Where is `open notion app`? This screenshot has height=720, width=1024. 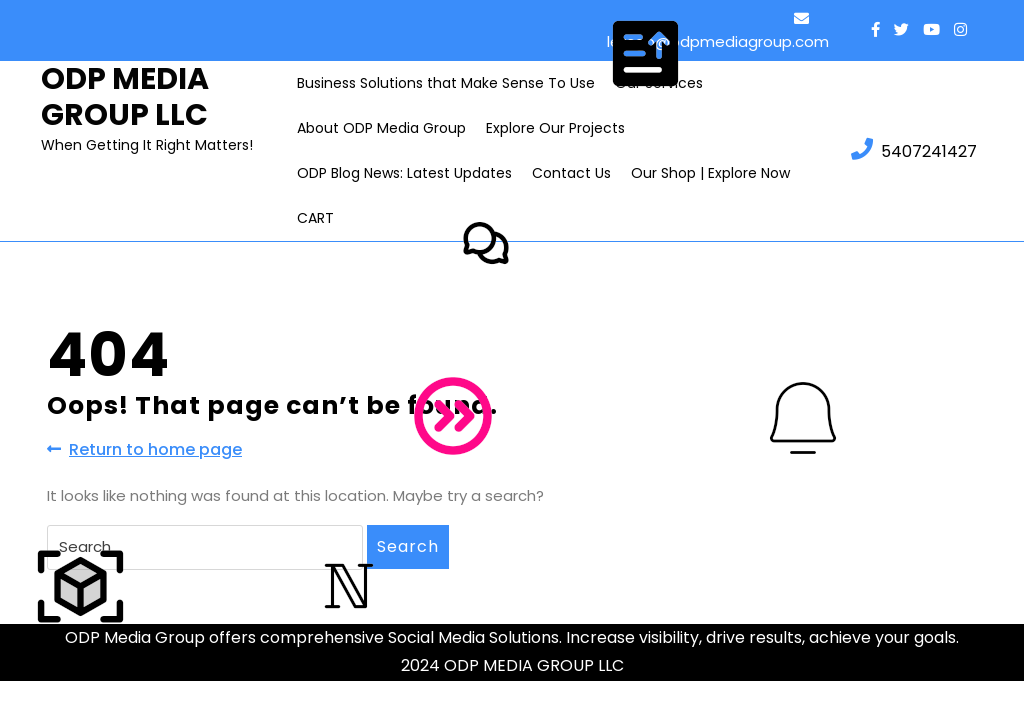 open notion app is located at coordinates (349, 586).